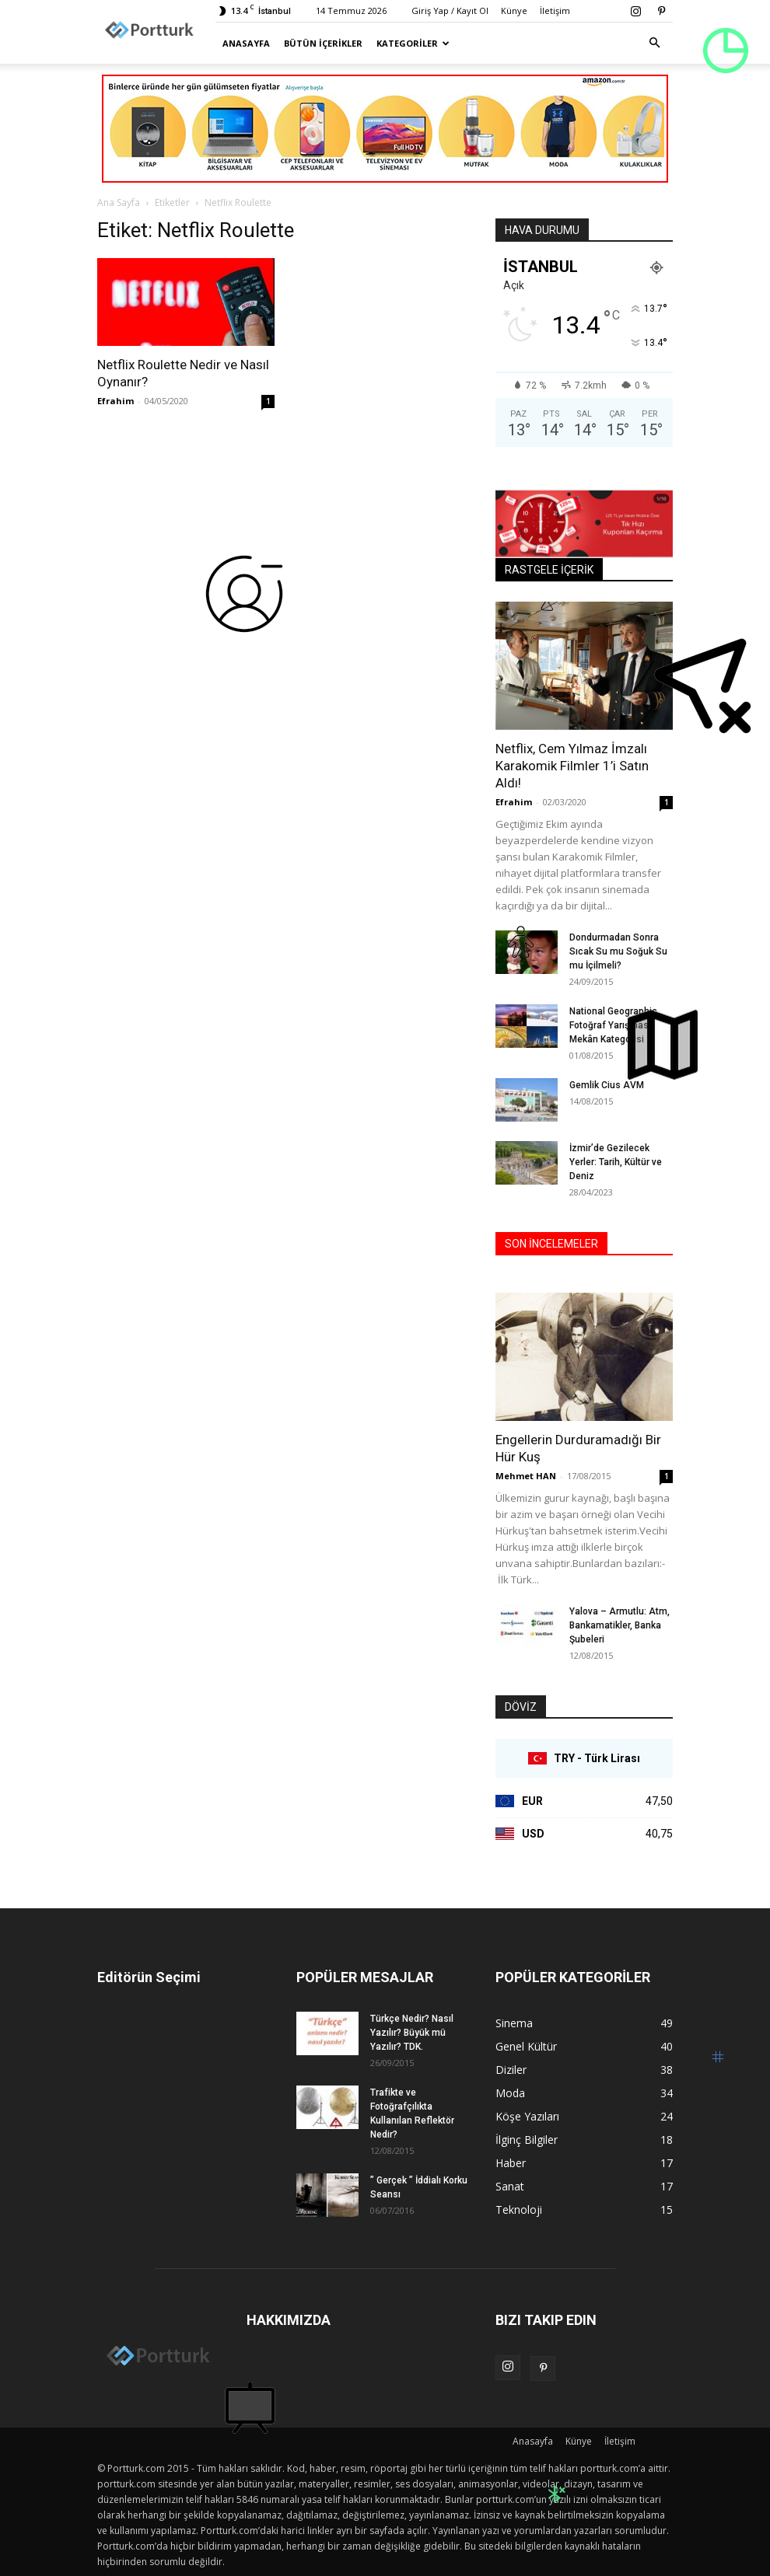 Image resolution: width=770 pixels, height=2576 pixels. What do you see at coordinates (663, 1045) in the screenshot?
I see `open map view` at bounding box center [663, 1045].